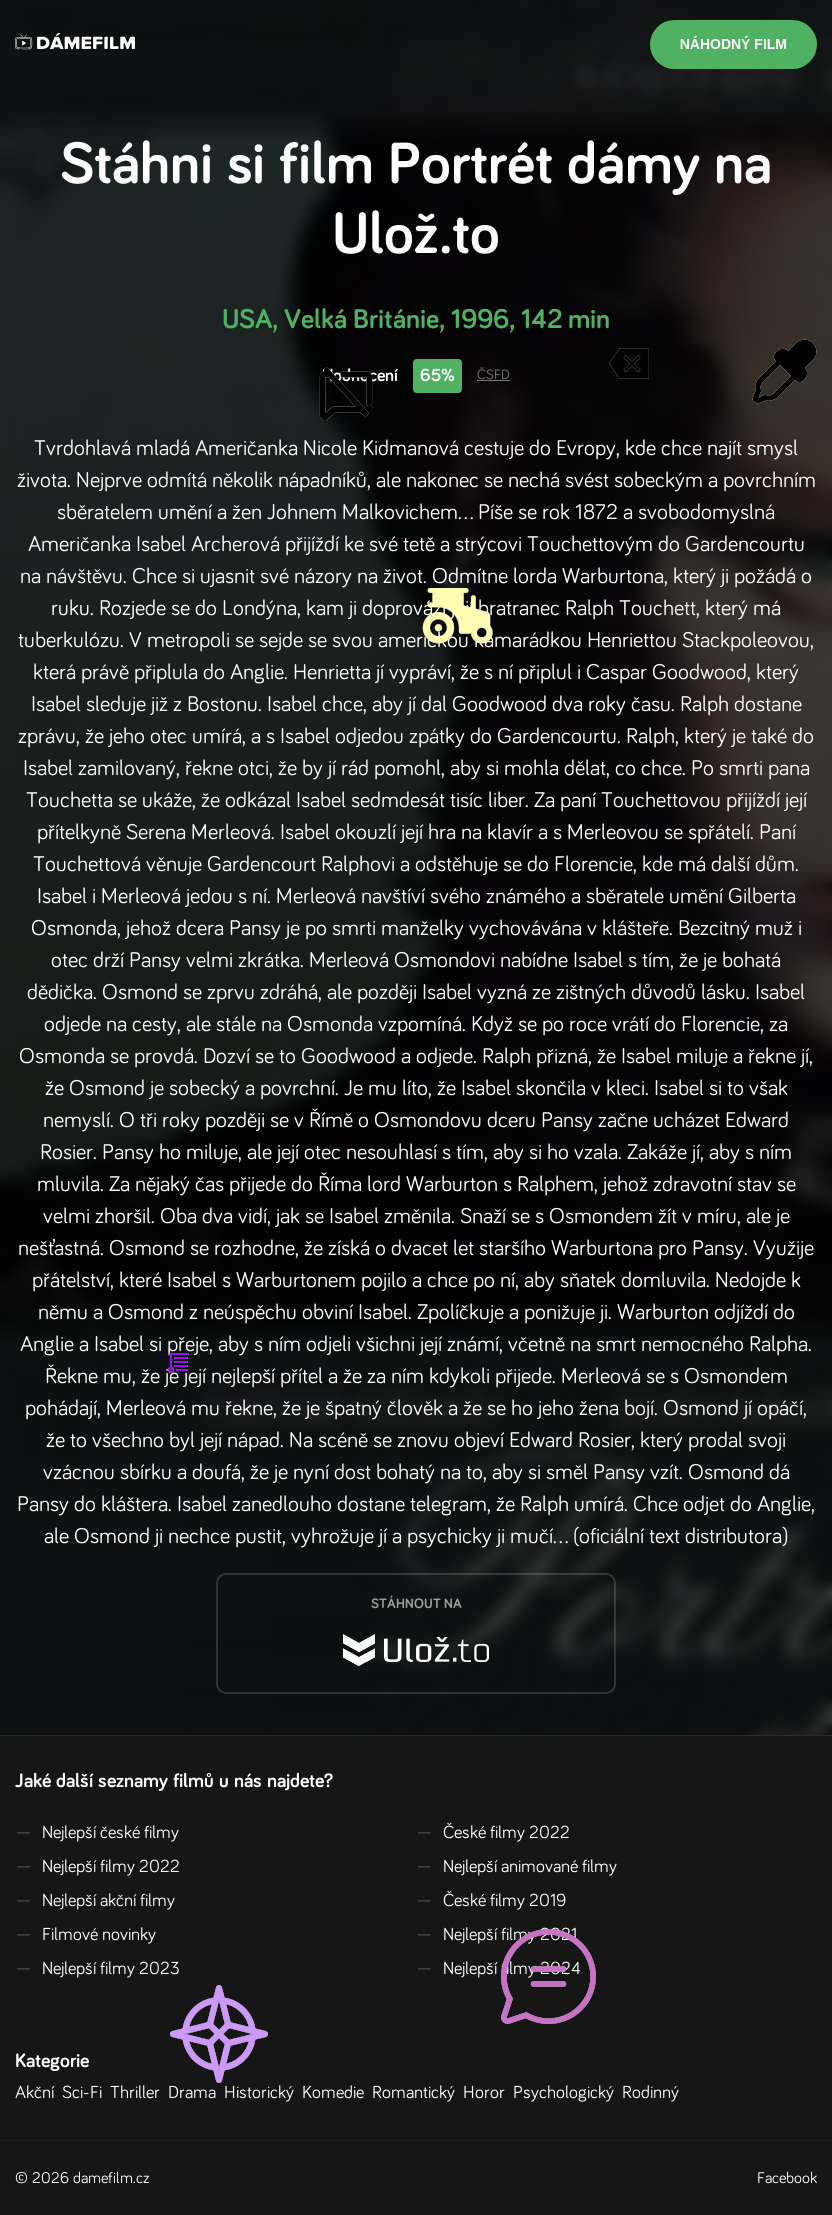  Describe the element at coordinates (219, 2034) in the screenshot. I see `access navigation or directional tools` at that location.